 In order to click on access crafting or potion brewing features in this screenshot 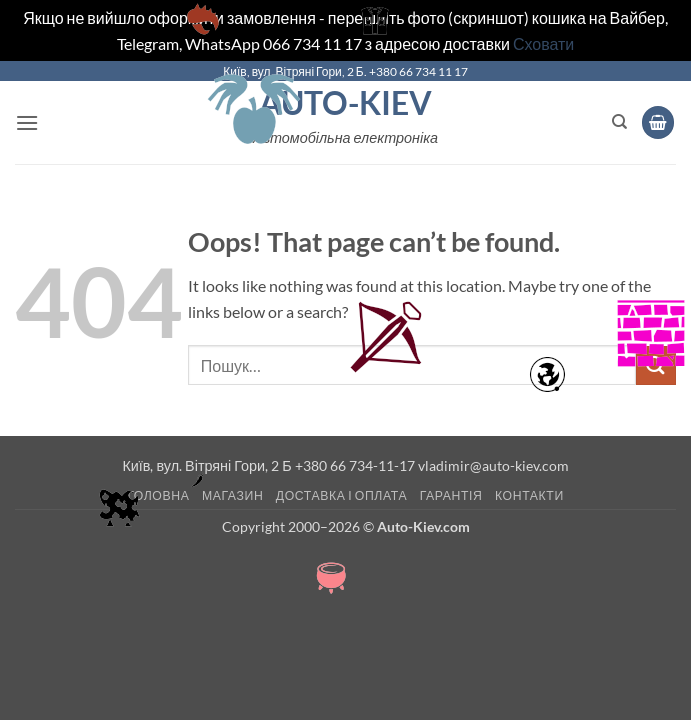, I will do `click(331, 578)`.